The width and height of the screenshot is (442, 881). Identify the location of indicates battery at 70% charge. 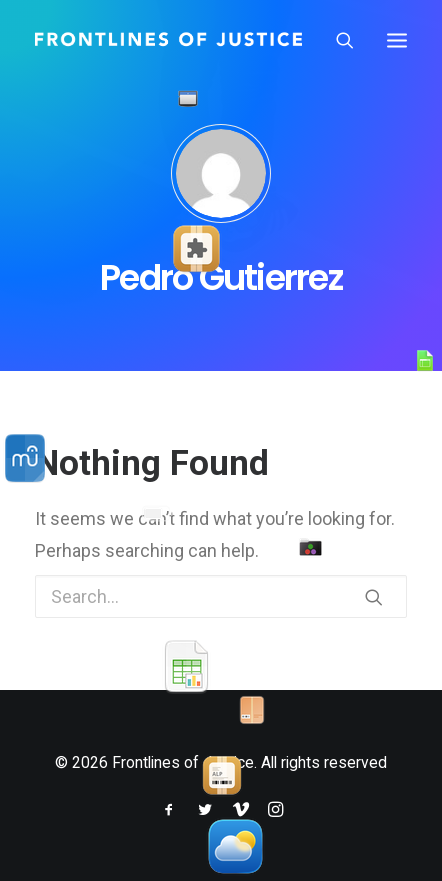
(157, 513).